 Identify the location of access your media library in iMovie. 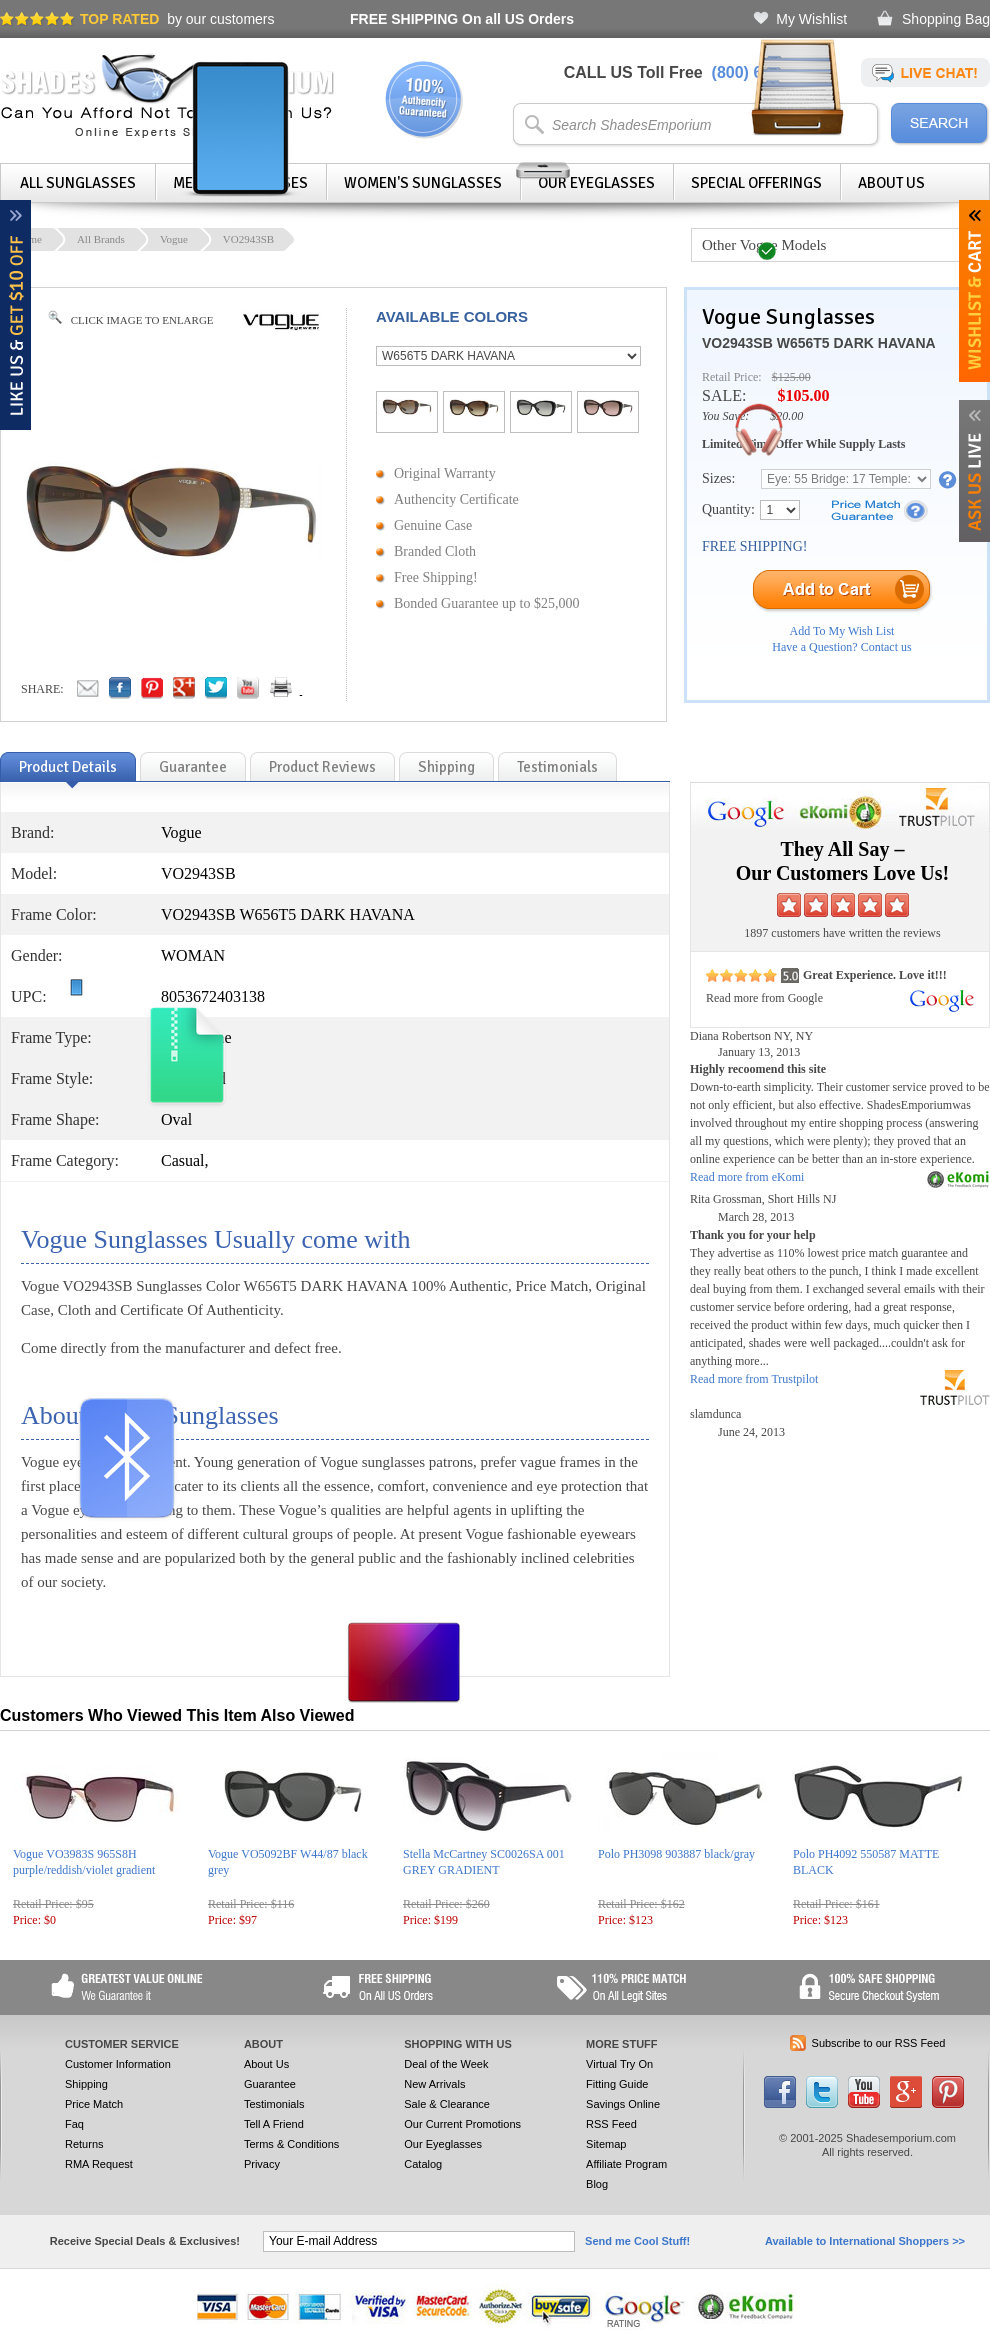
(404, 1662).